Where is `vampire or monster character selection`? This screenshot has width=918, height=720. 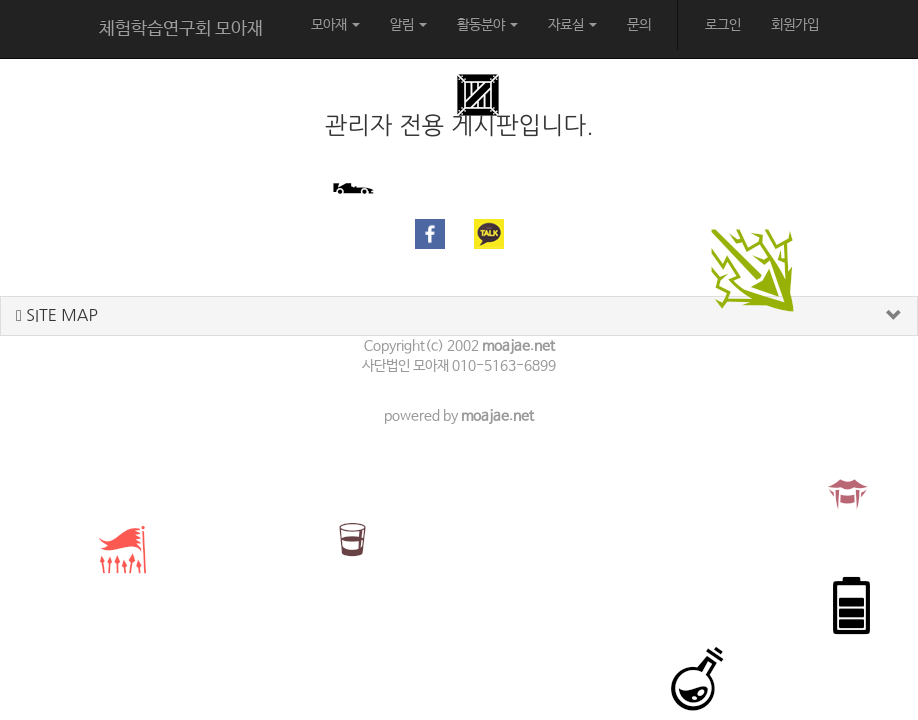 vampire or monster character selection is located at coordinates (848, 493).